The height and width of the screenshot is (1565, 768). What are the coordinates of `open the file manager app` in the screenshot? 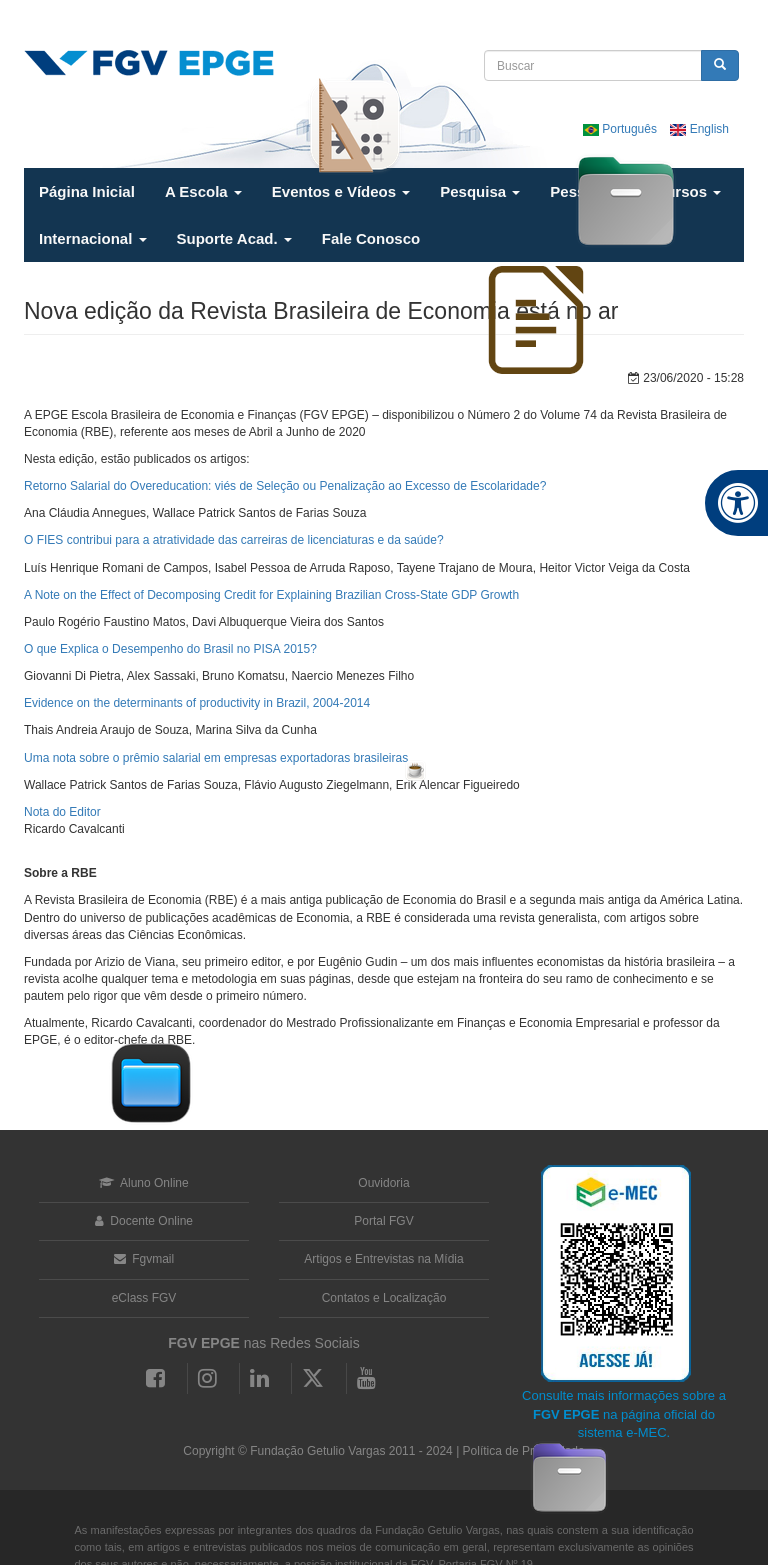 It's located at (626, 201).